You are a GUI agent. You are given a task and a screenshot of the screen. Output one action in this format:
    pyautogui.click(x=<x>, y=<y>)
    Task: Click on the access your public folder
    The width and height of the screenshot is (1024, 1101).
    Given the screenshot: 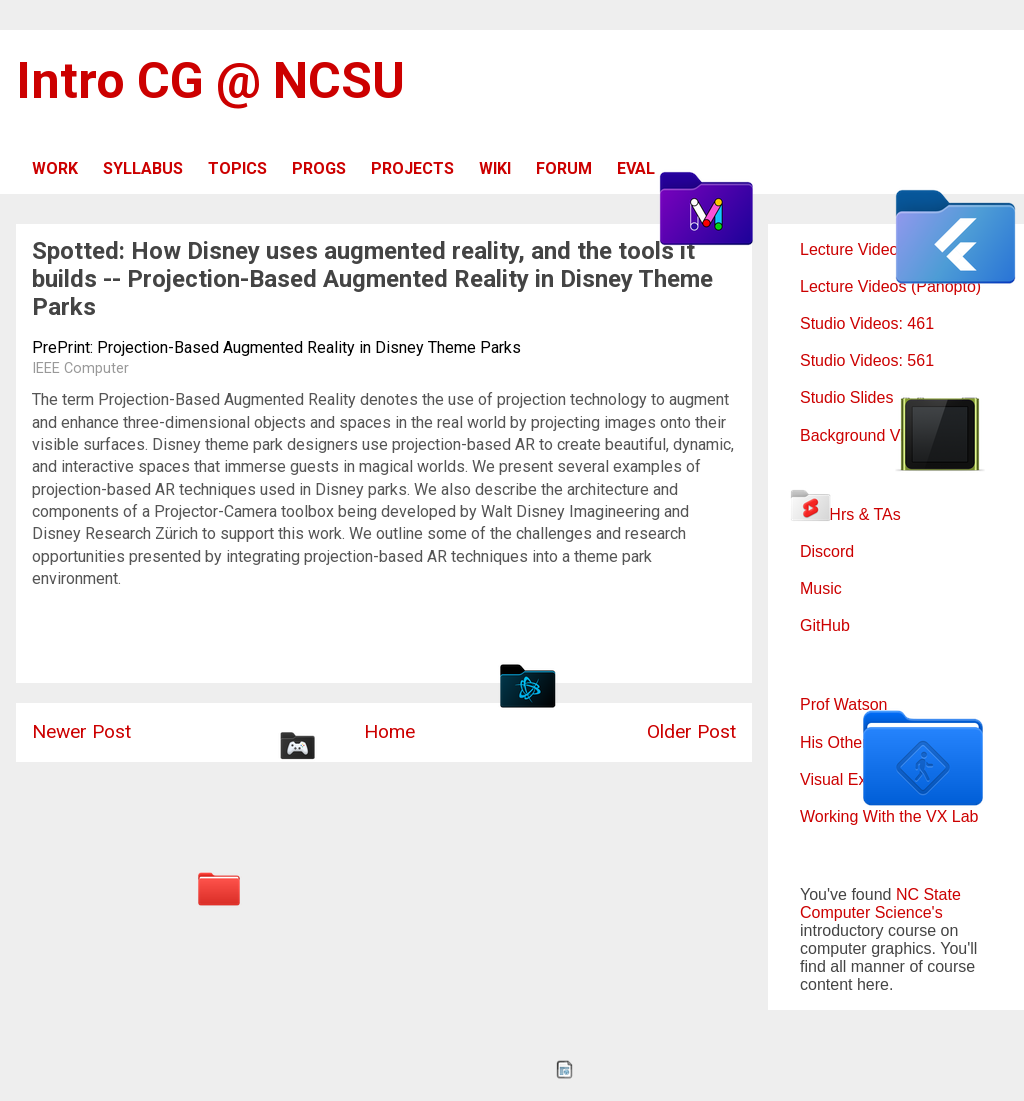 What is the action you would take?
    pyautogui.click(x=923, y=758)
    